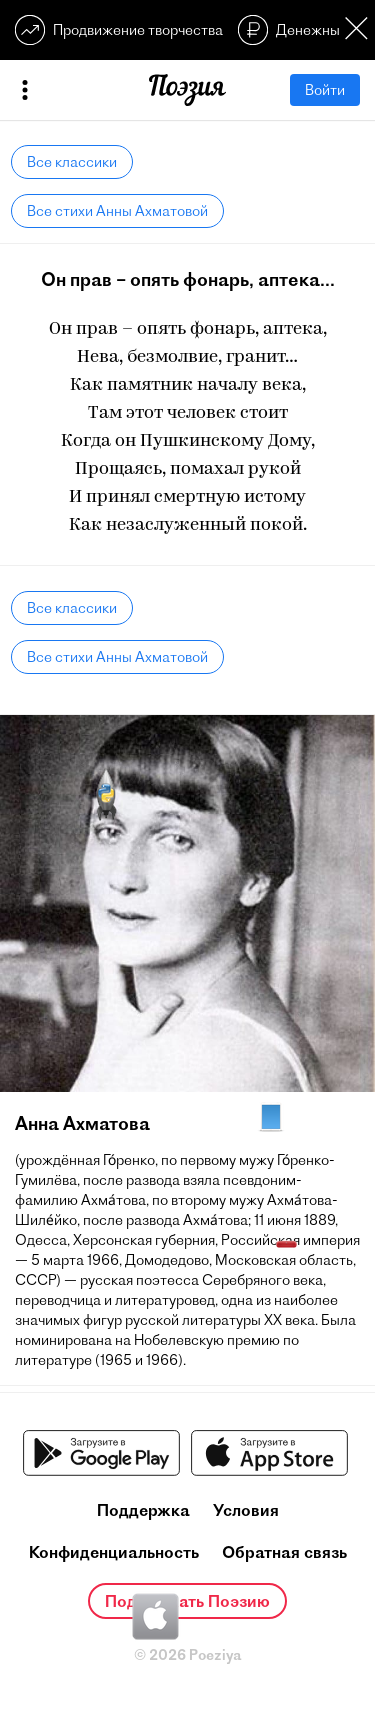 The image size is (375, 1717). I want to click on beats pill bluetooth speaker connected, so click(286, 1244).